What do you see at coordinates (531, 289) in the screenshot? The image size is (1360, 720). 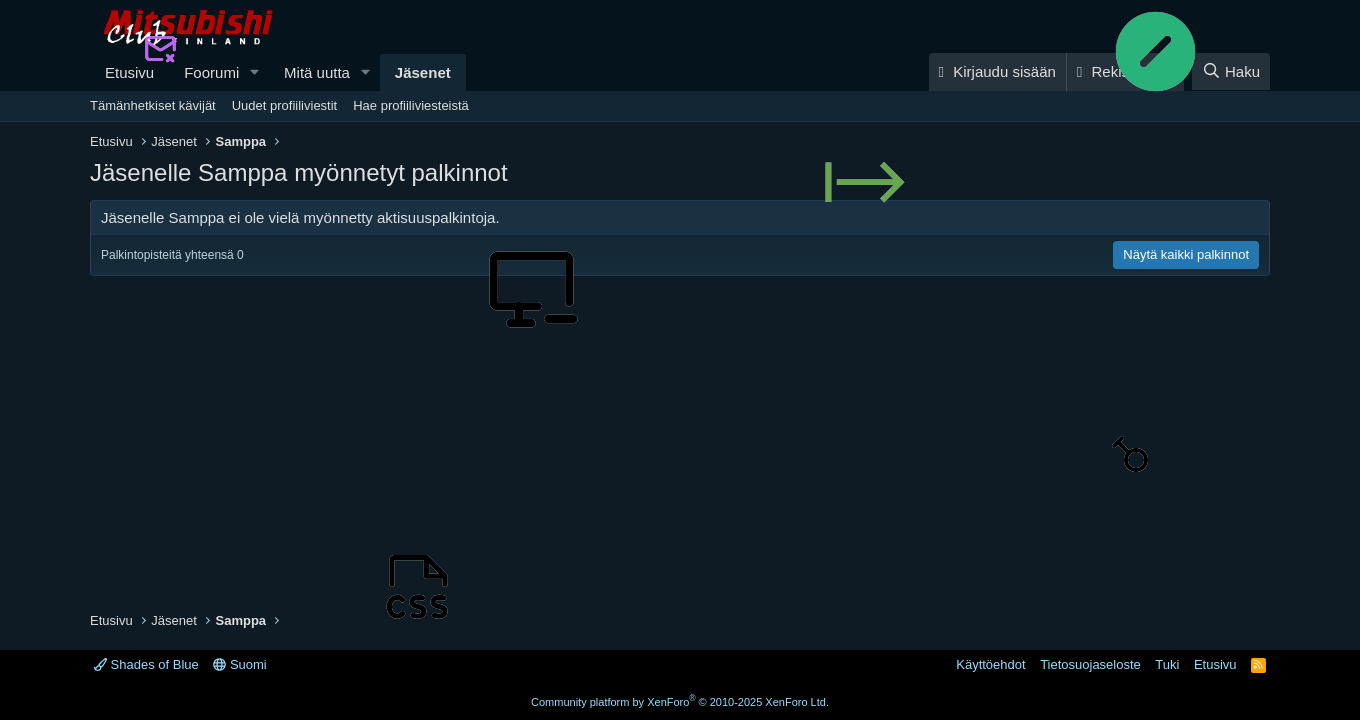 I see `remove a desktop device from your account` at bounding box center [531, 289].